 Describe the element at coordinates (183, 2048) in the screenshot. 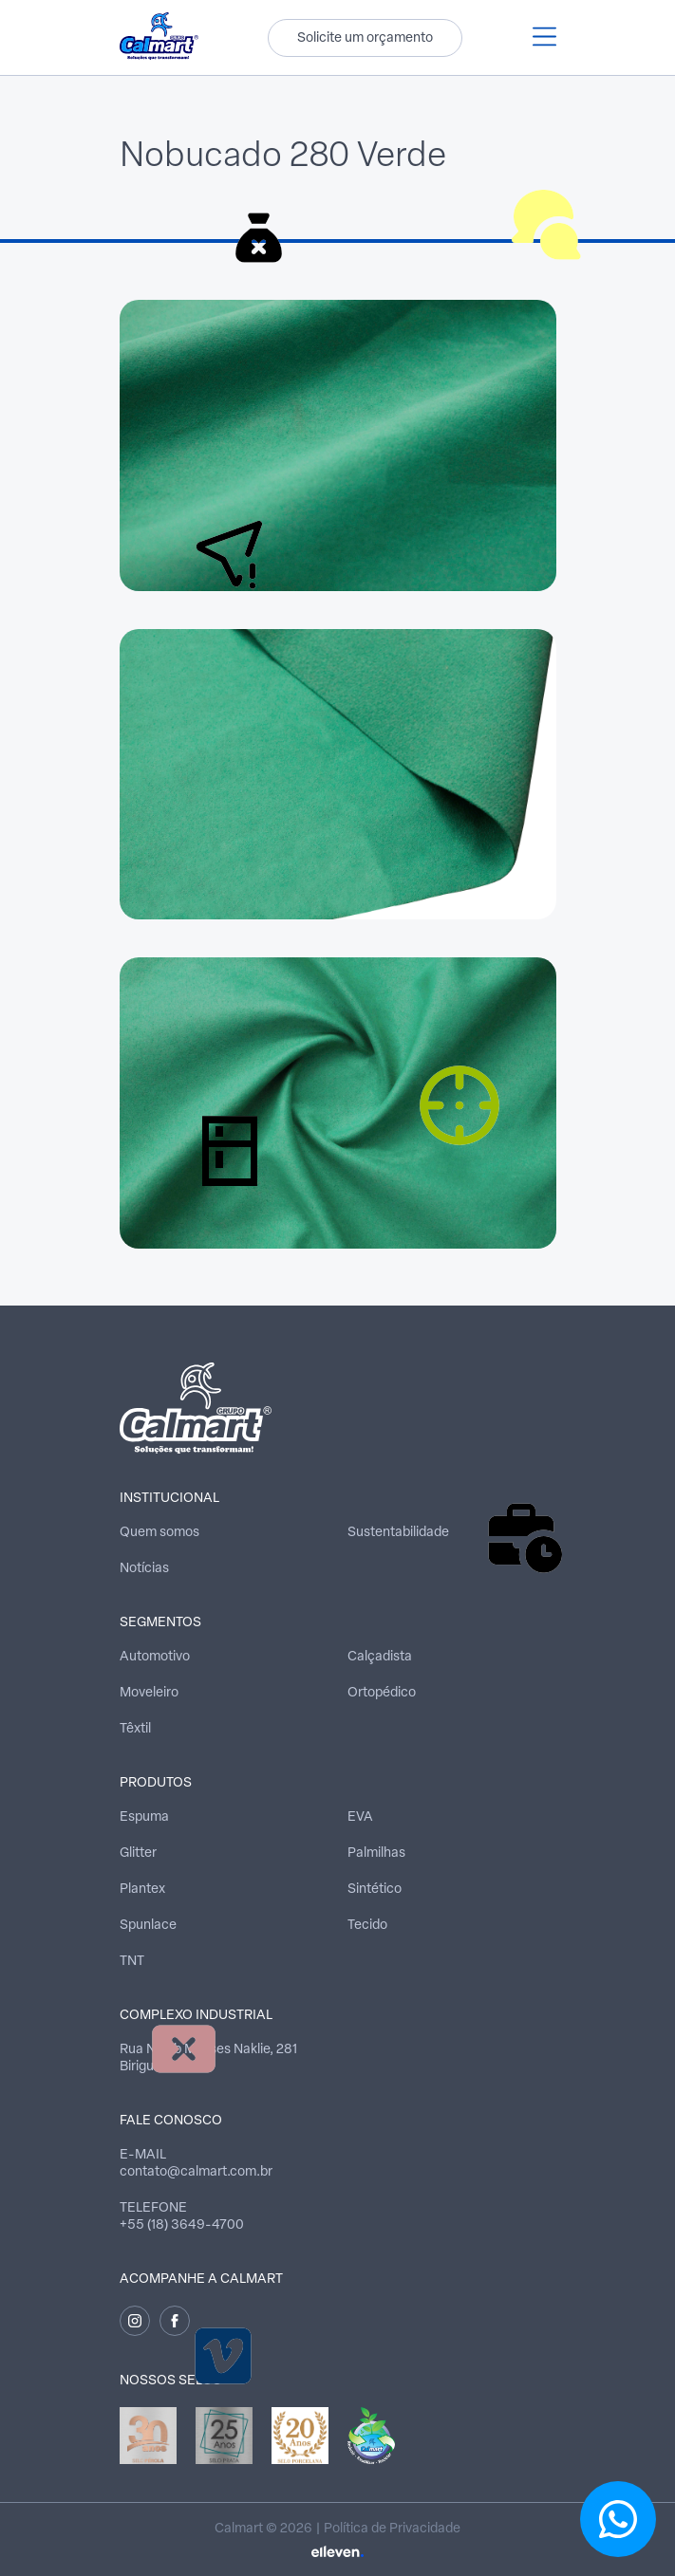

I see `close or dismiss a modal window` at that location.